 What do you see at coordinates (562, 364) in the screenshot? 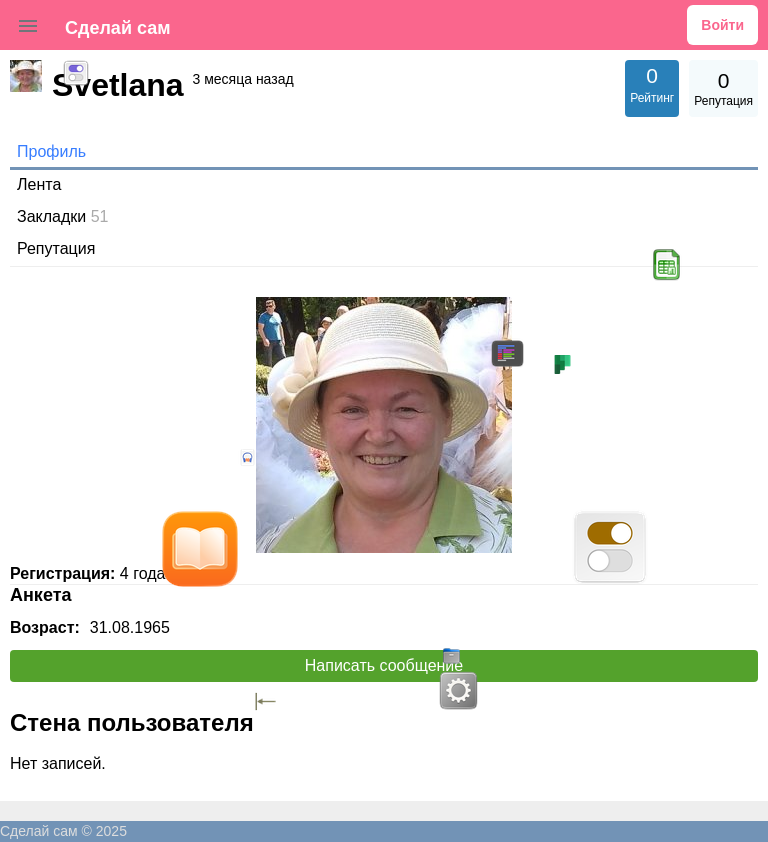
I see `open microsoft planner app` at bounding box center [562, 364].